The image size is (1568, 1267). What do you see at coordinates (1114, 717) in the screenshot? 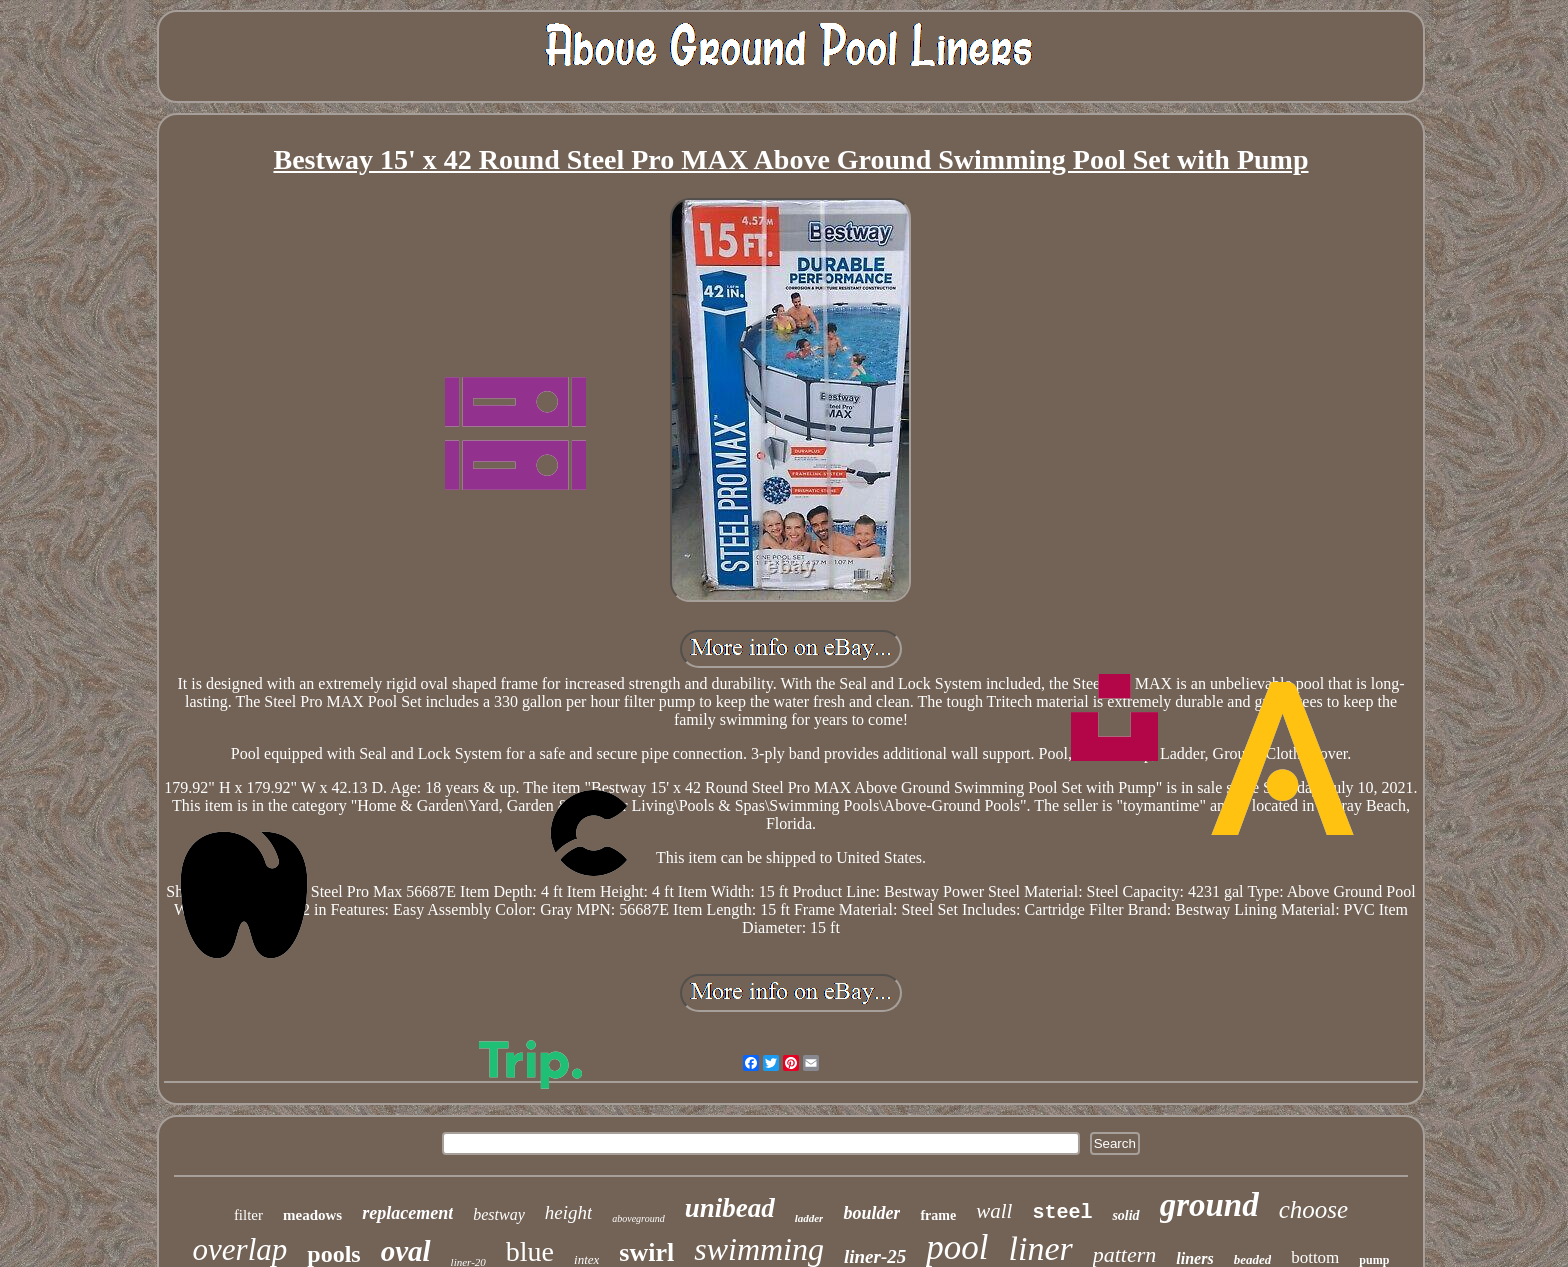
I see `open unsplash to browse stock photos` at bounding box center [1114, 717].